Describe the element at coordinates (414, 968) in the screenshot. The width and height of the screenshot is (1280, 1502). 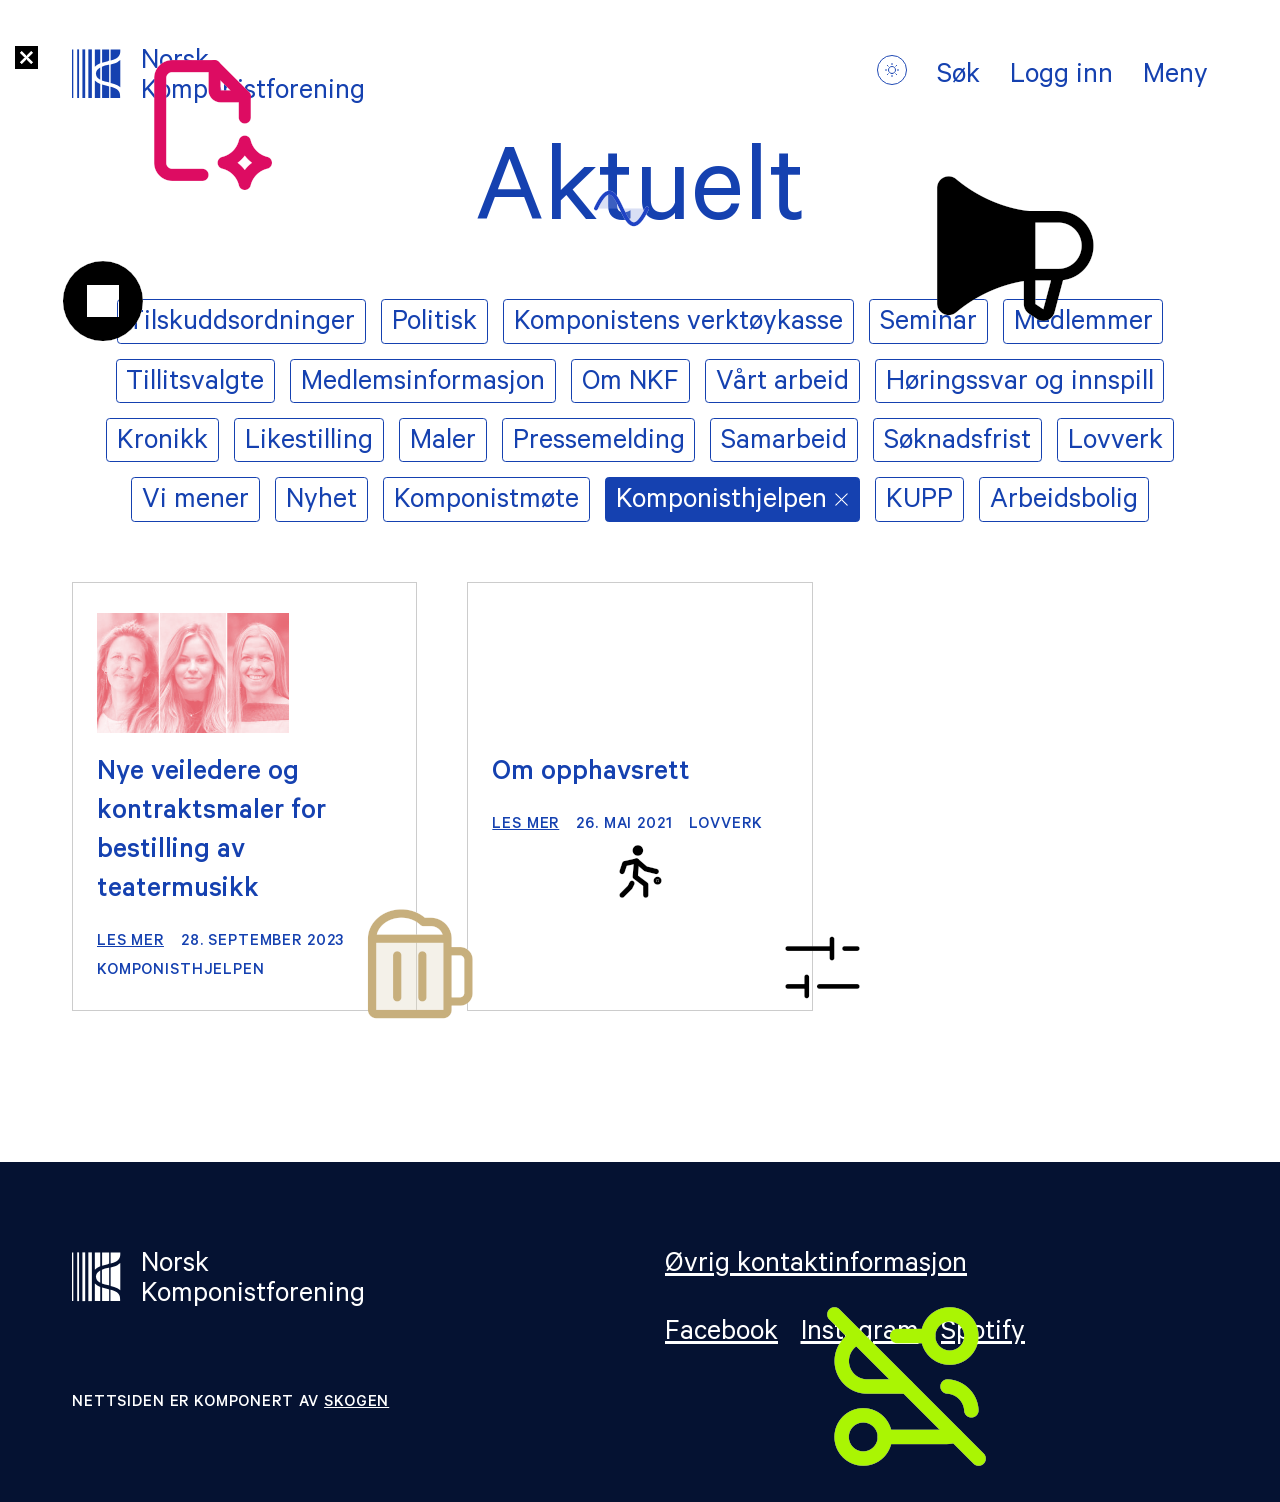
I see `view nearby bars or breweries` at that location.